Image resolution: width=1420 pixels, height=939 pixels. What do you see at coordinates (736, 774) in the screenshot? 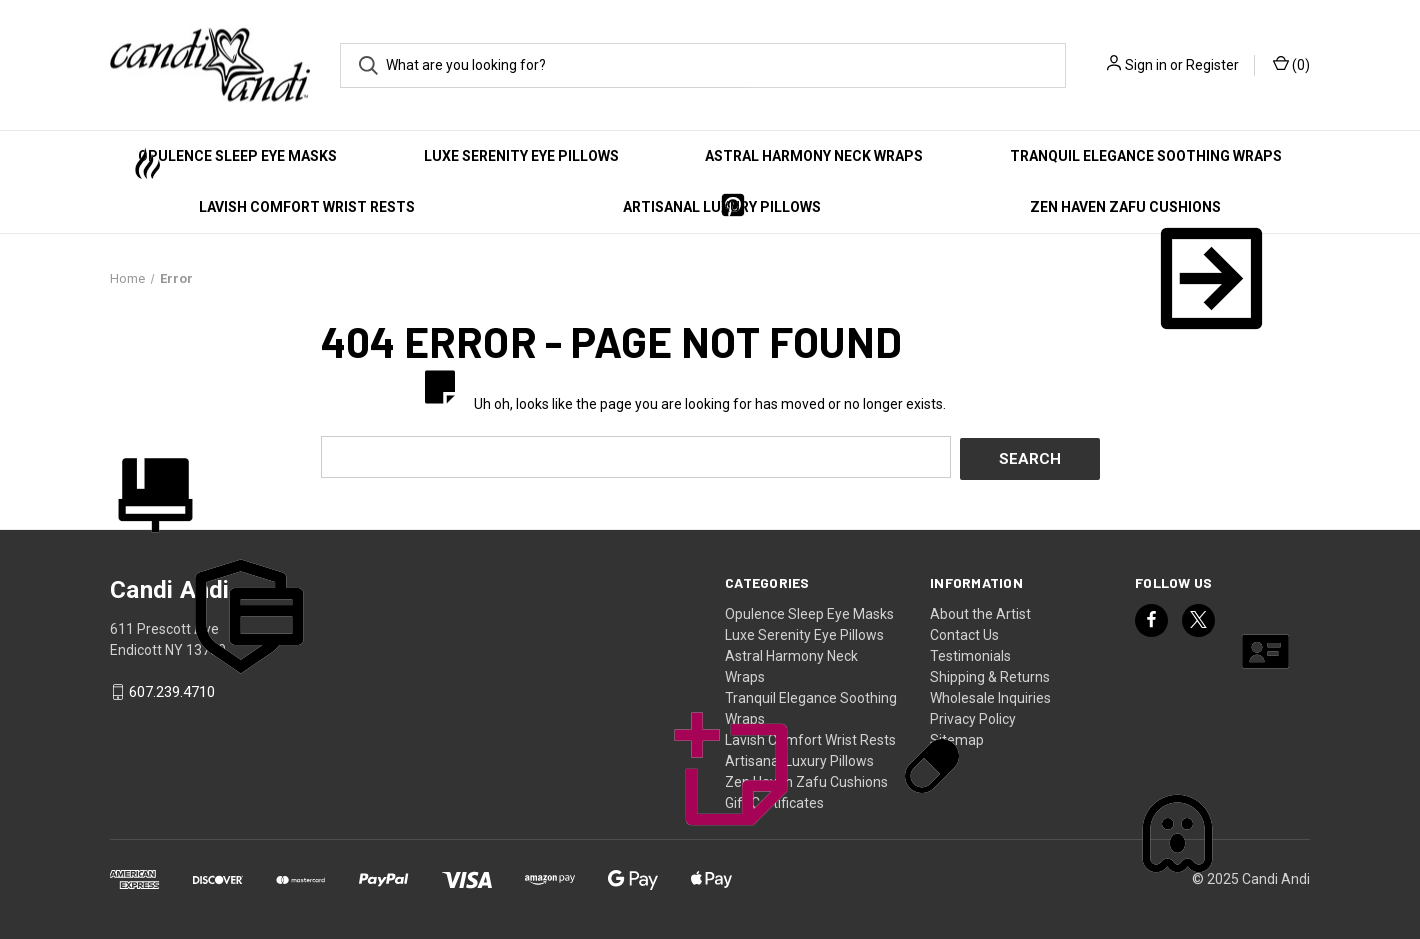
I see `create a new sticky note` at bounding box center [736, 774].